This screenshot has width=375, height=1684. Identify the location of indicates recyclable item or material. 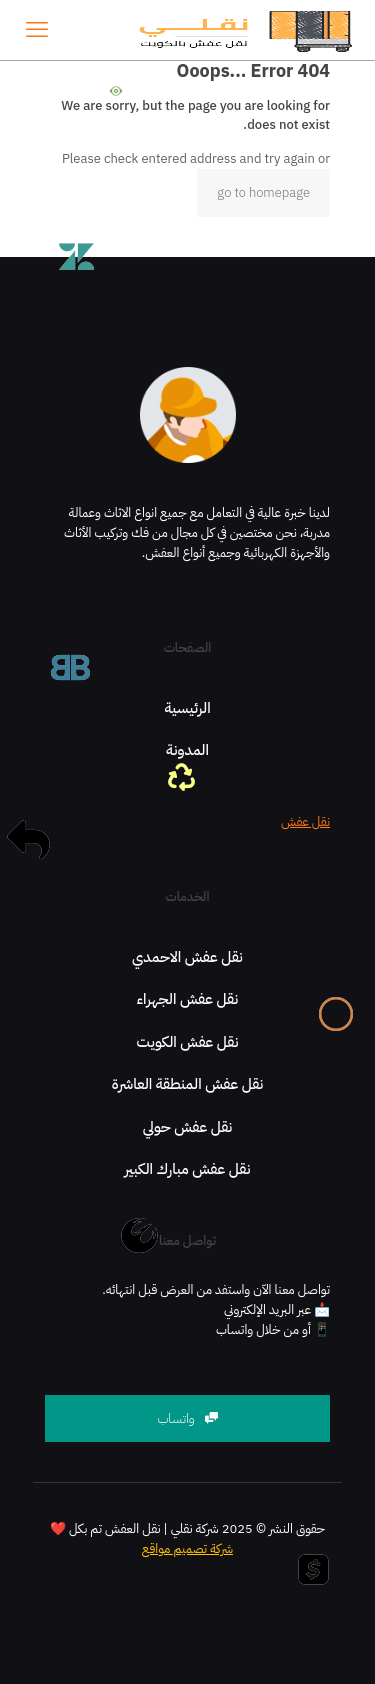
(181, 776).